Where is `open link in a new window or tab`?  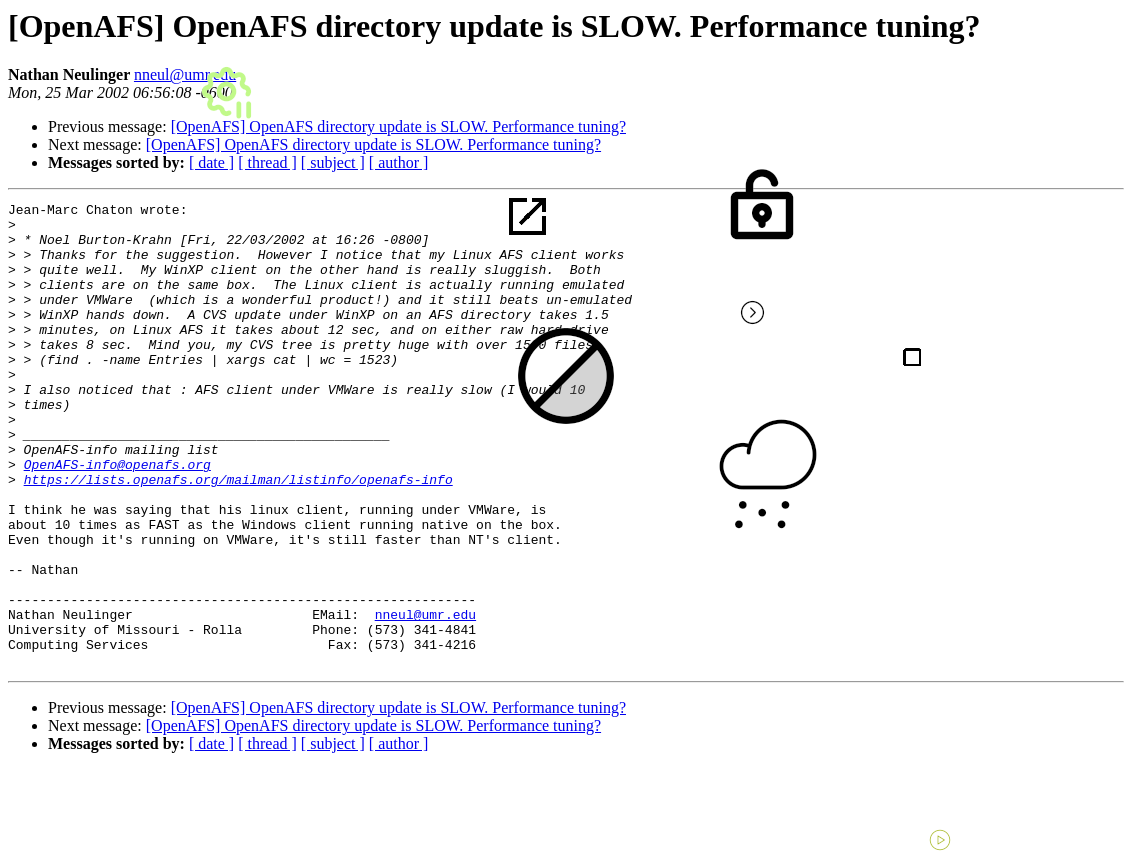
open link in a new window or tab is located at coordinates (527, 216).